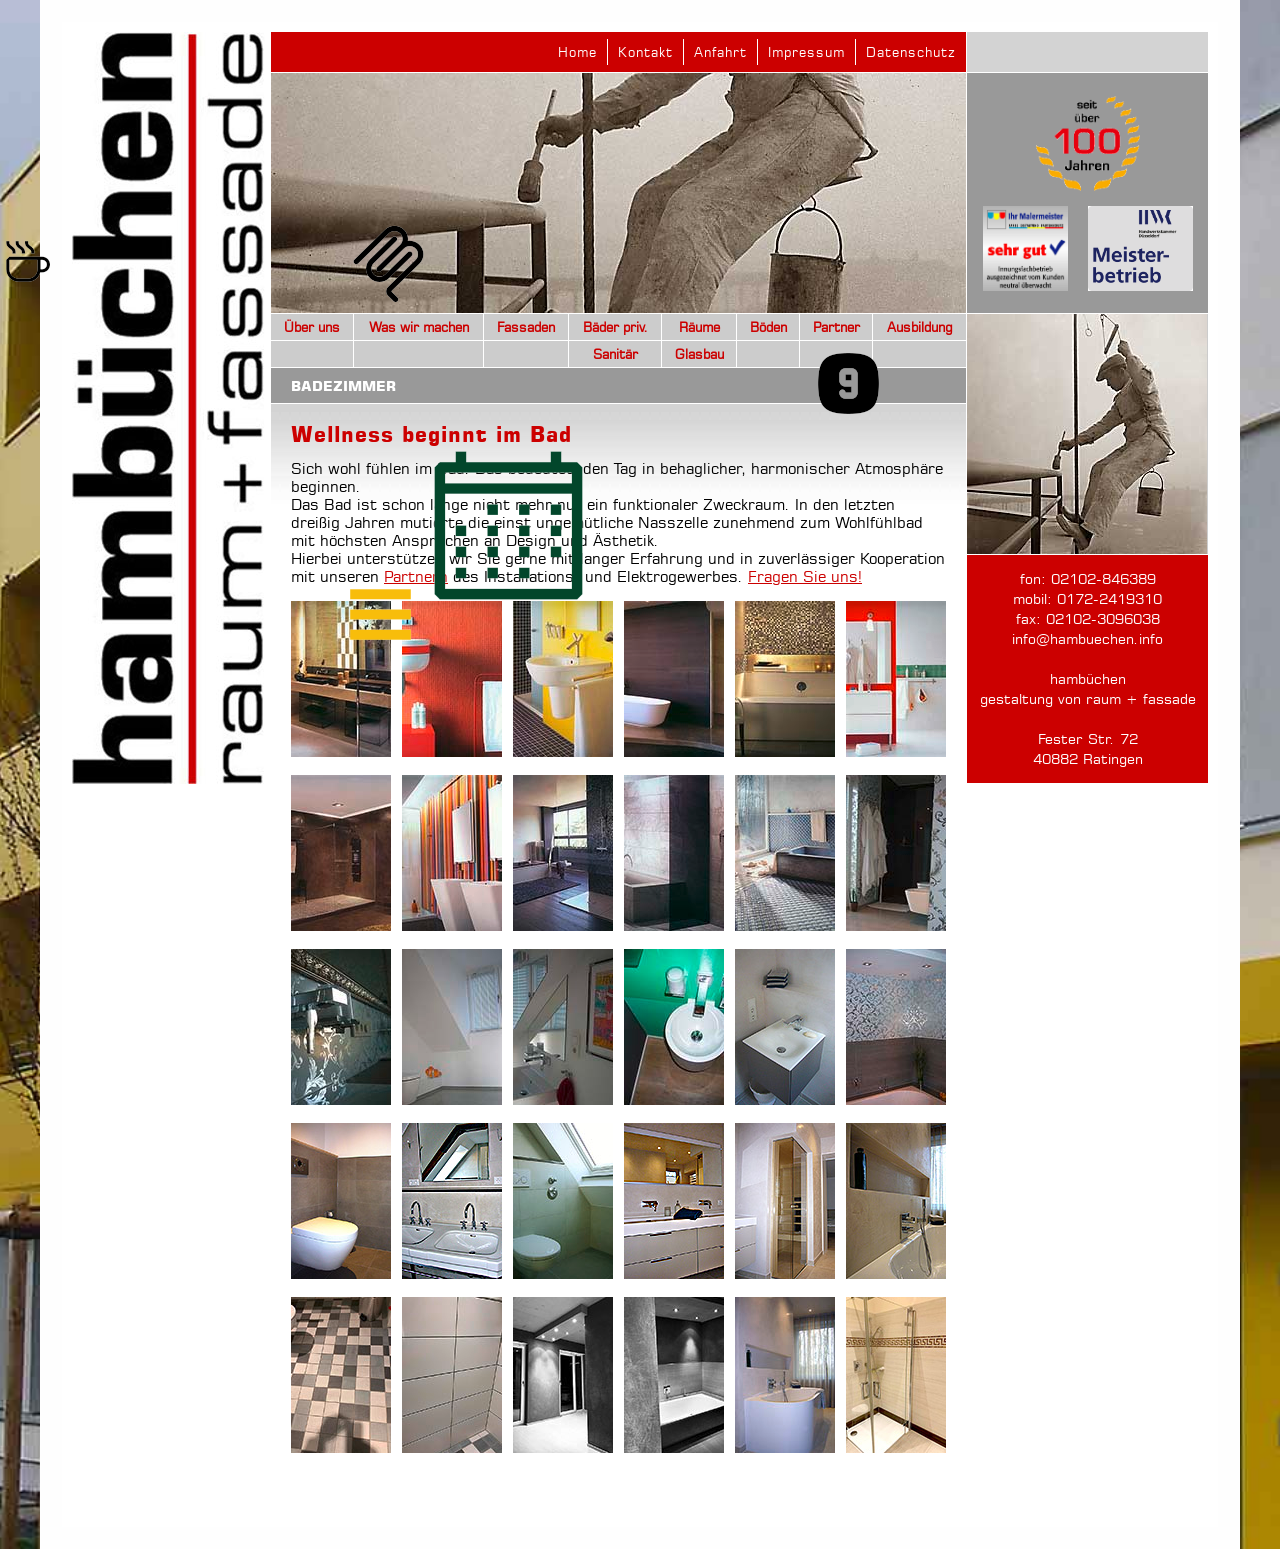 The image size is (1280, 1549). I want to click on open navigation menu, so click(380, 614).